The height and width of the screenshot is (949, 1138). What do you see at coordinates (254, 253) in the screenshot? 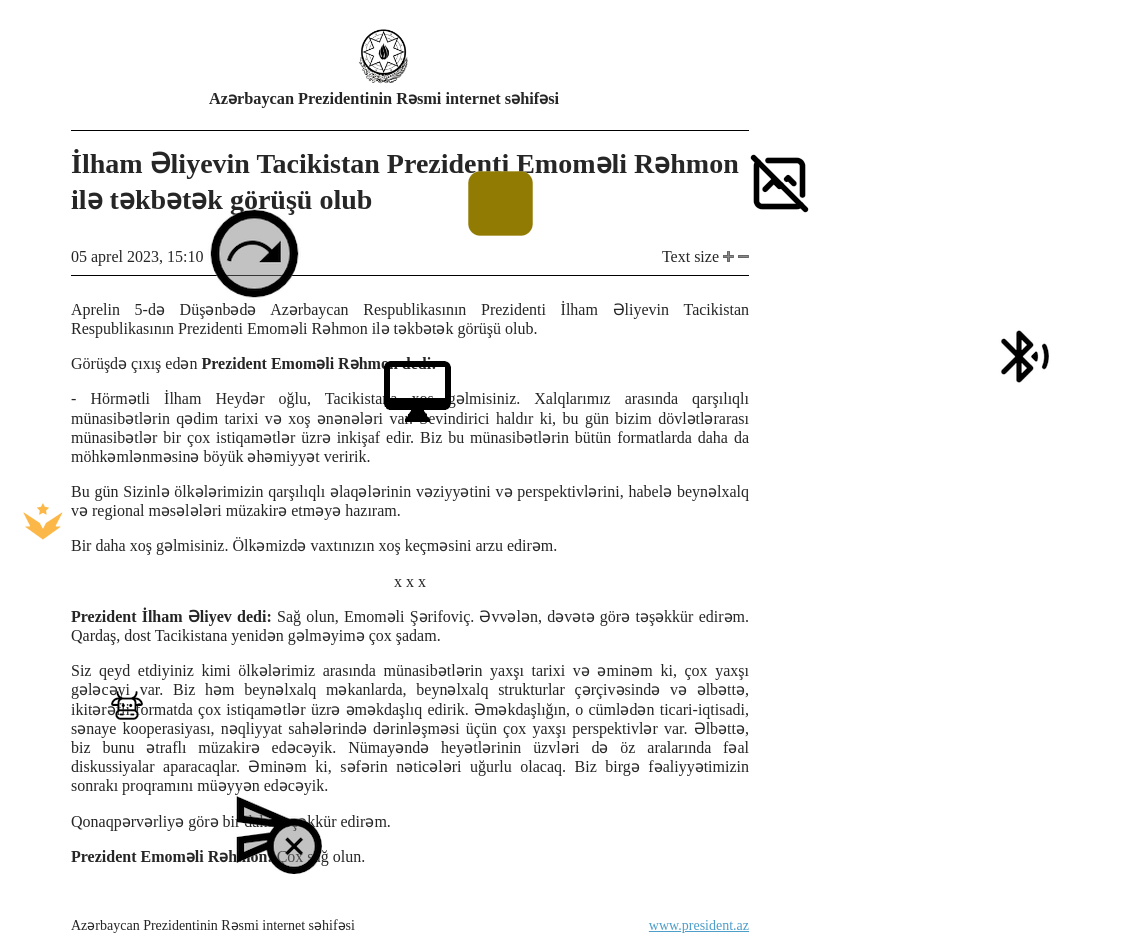
I see `skip to the next scheduled item or plan` at bounding box center [254, 253].